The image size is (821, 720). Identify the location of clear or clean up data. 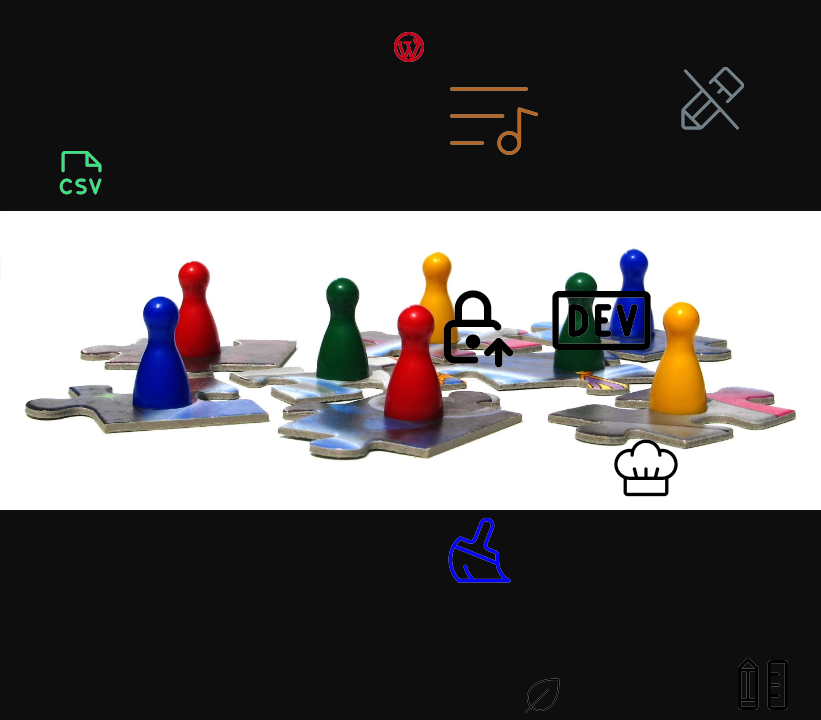
(478, 552).